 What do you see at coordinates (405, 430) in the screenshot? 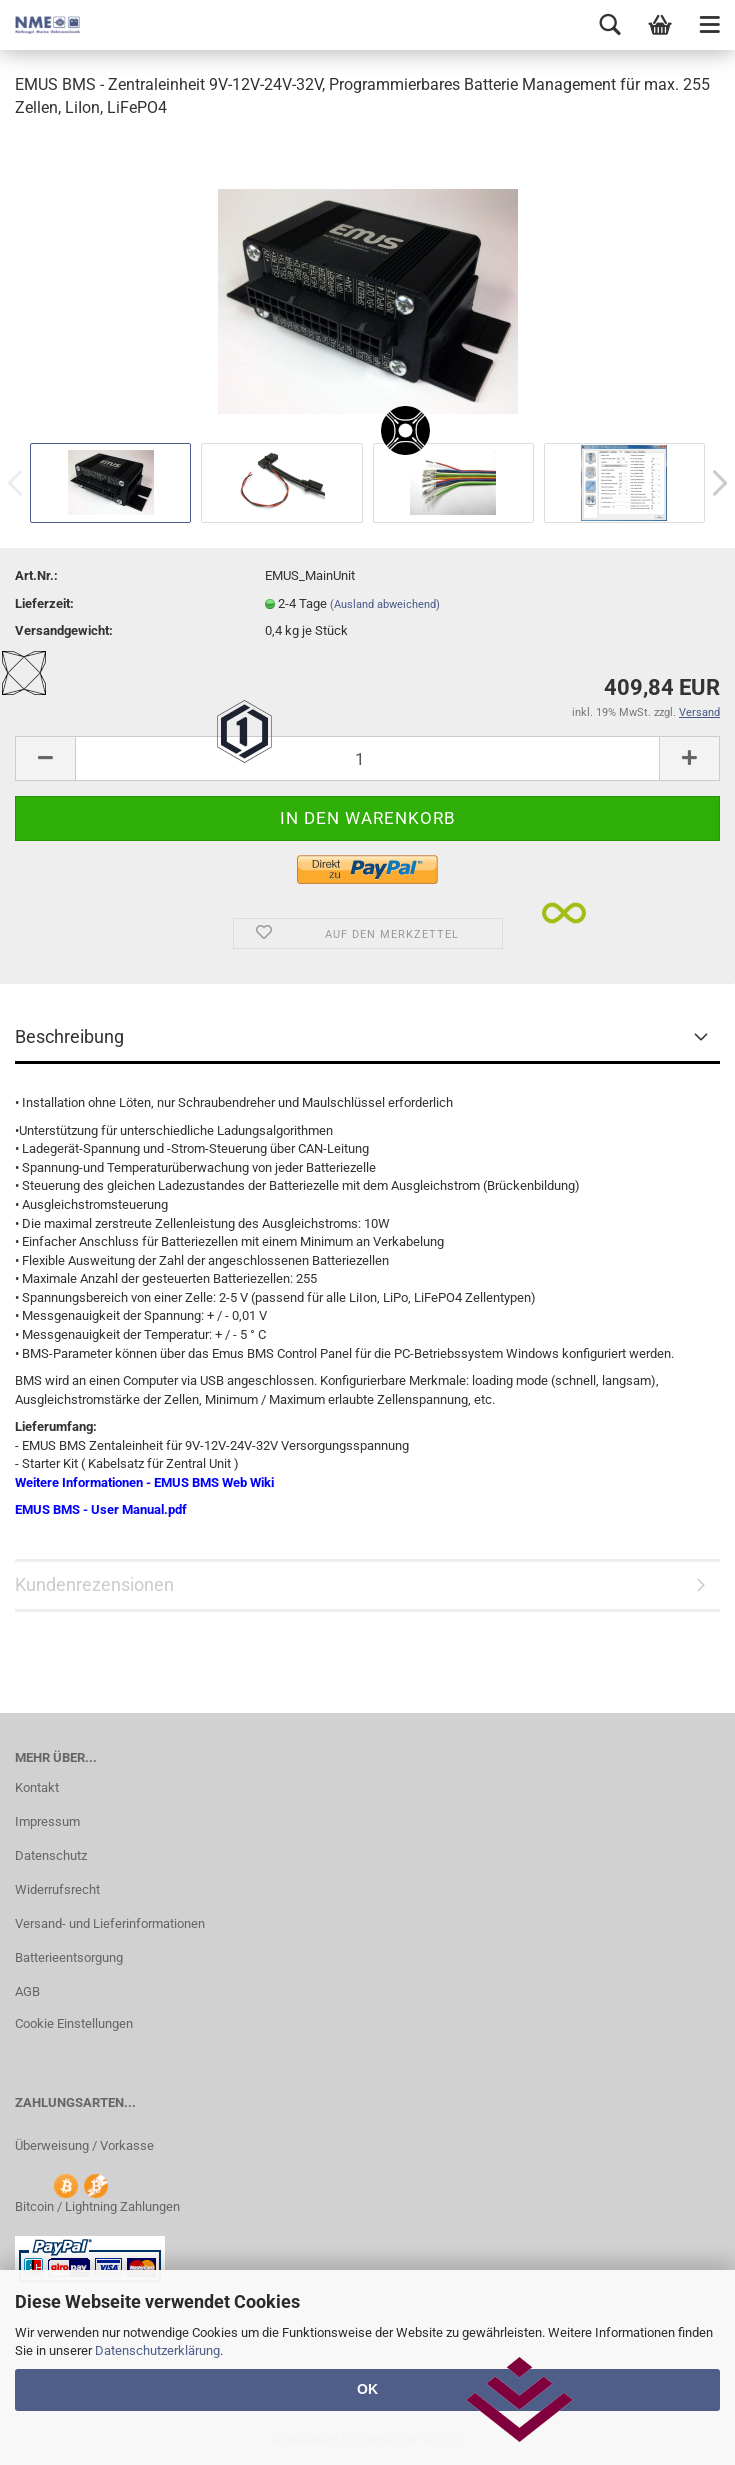
I see `open sonarr media management app` at bounding box center [405, 430].